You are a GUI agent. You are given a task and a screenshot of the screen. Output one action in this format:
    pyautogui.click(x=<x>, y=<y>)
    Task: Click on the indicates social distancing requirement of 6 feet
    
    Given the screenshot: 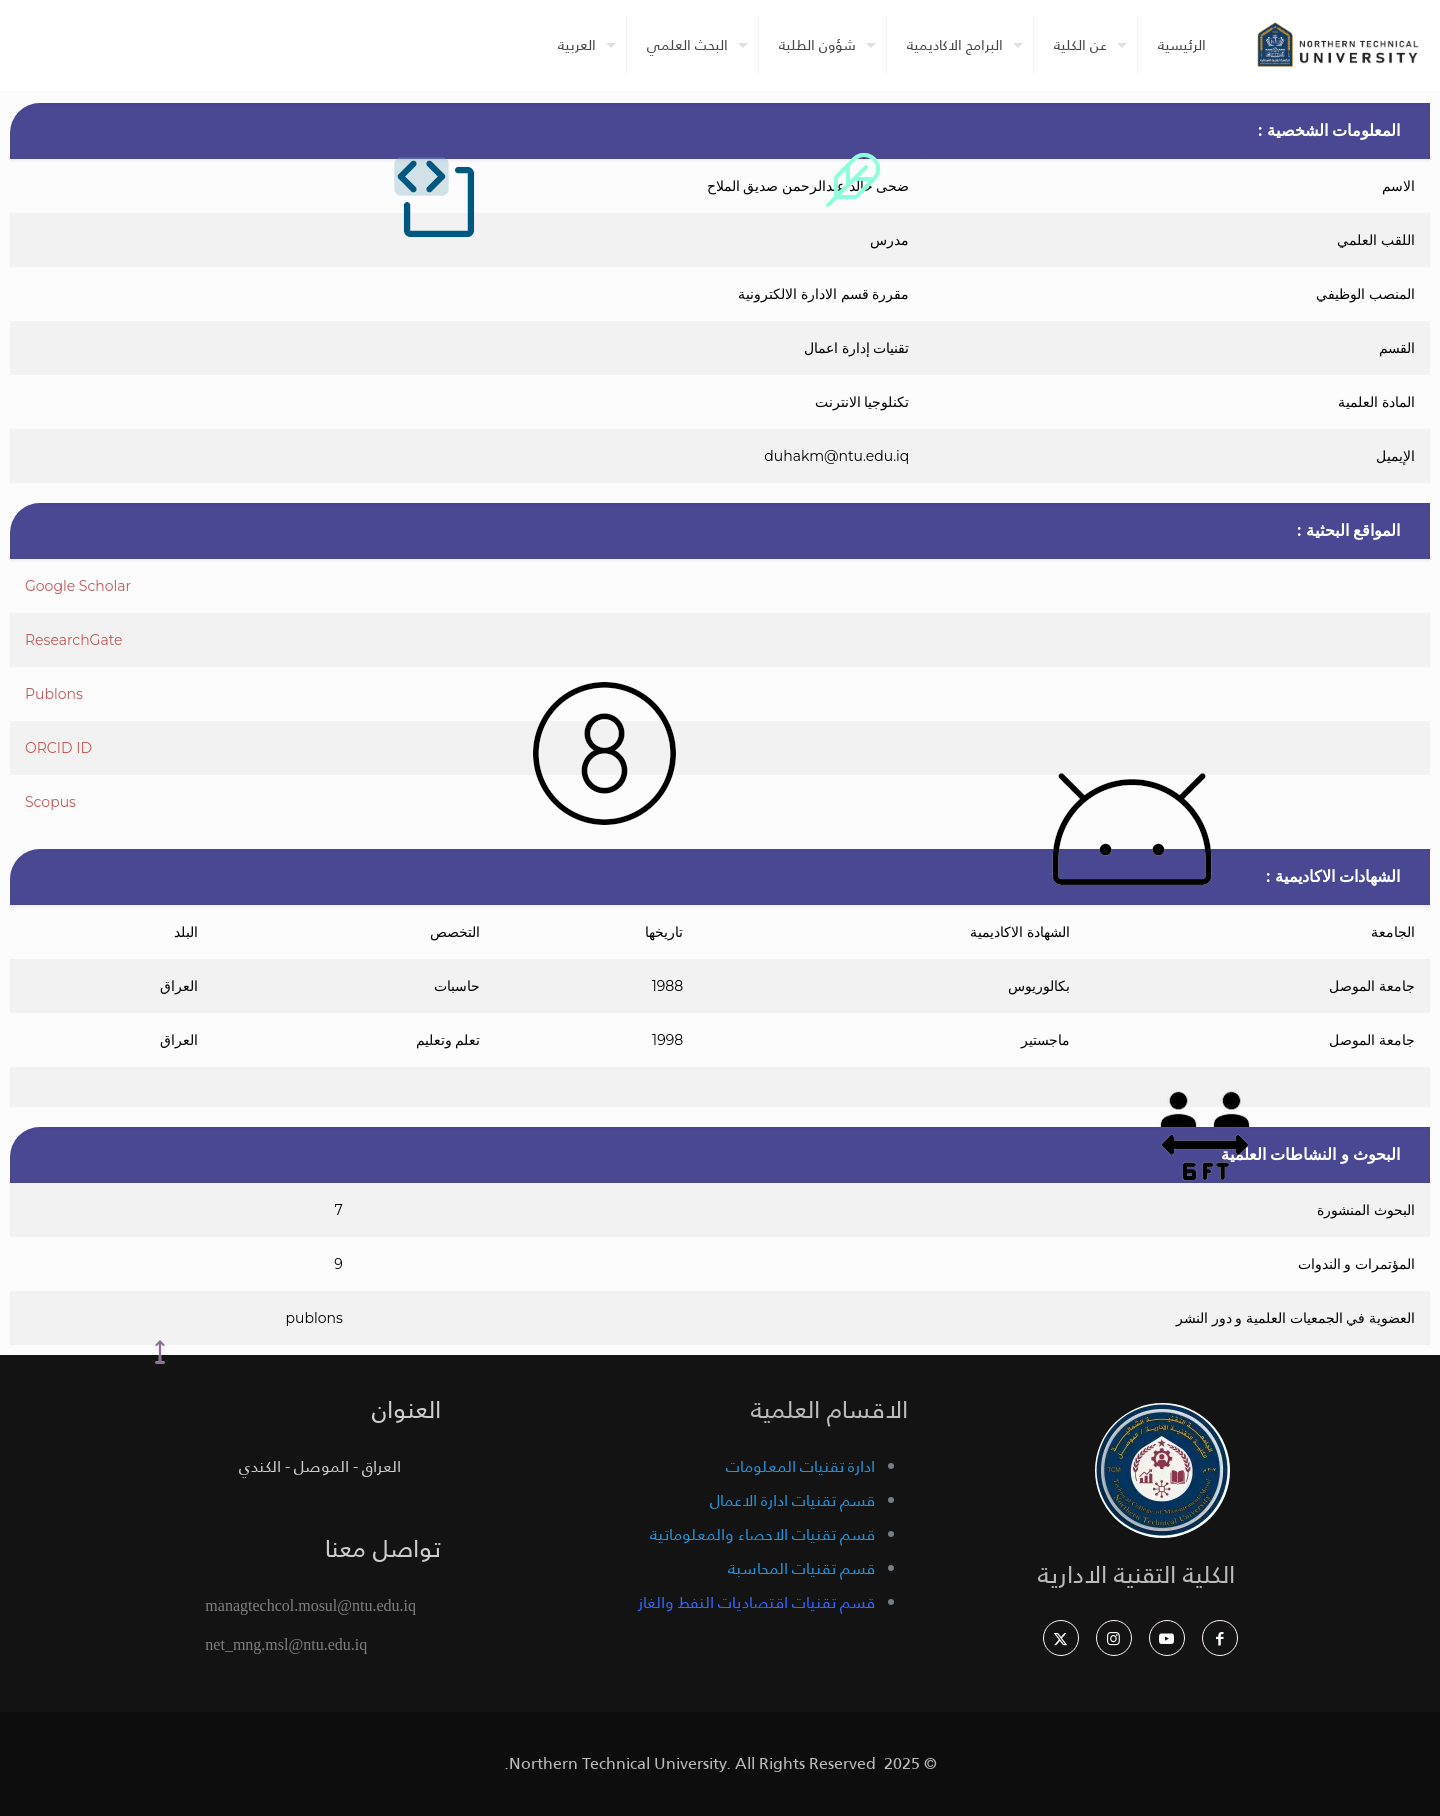 What is the action you would take?
    pyautogui.click(x=1205, y=1136)
    